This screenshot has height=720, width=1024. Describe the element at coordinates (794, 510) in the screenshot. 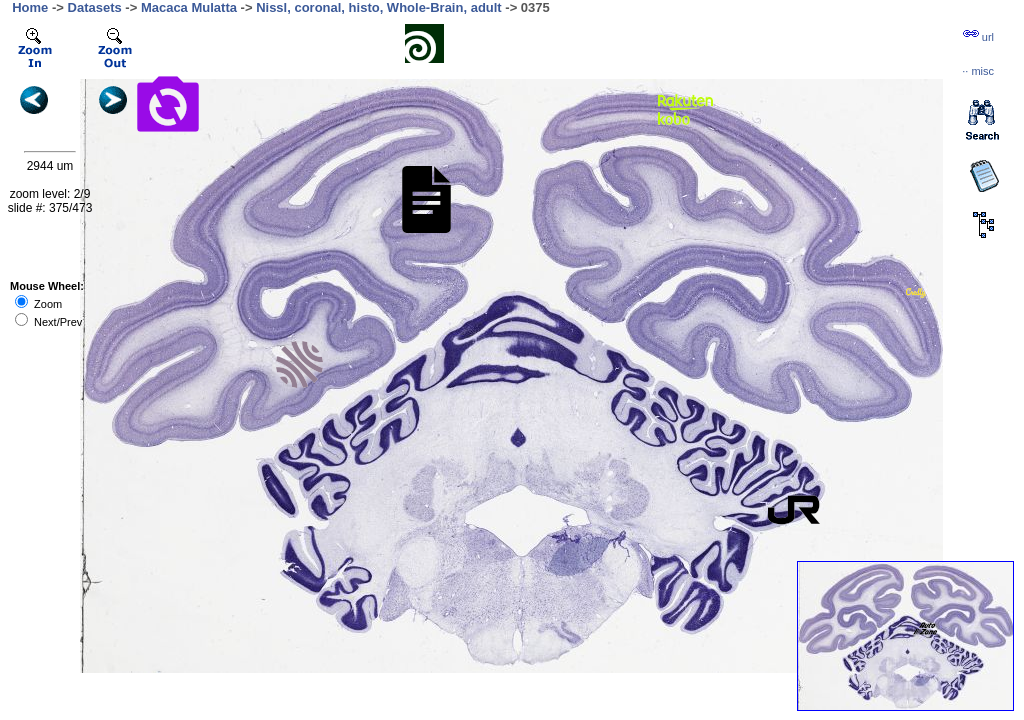

I see `JR Group company logo` at that location.